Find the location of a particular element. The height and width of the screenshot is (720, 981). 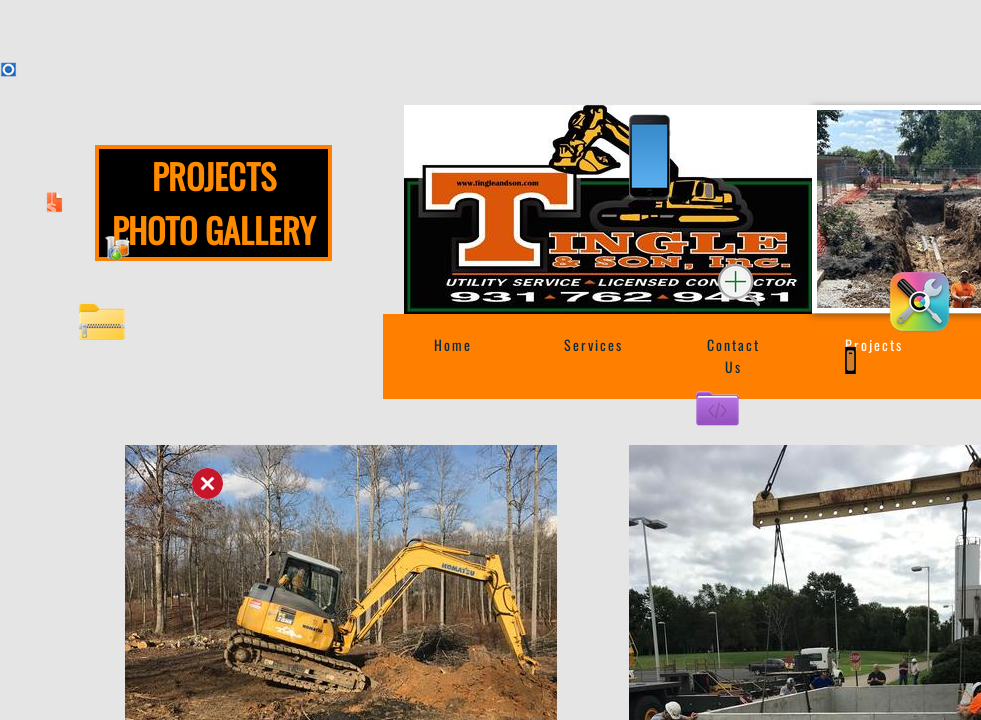

open a compressed zip folder is located at coordinates (102, 323).